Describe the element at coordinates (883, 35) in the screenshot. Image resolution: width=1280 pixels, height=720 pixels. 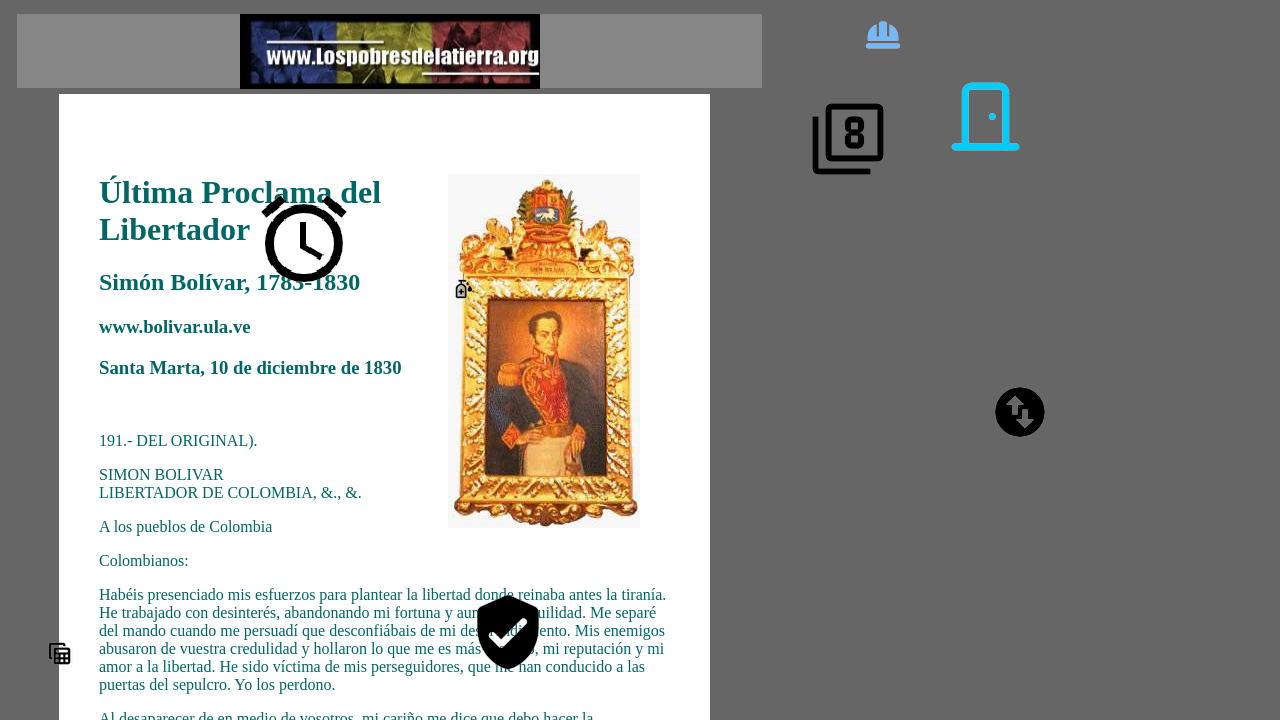
I see `view construction or work zone information` at that location.